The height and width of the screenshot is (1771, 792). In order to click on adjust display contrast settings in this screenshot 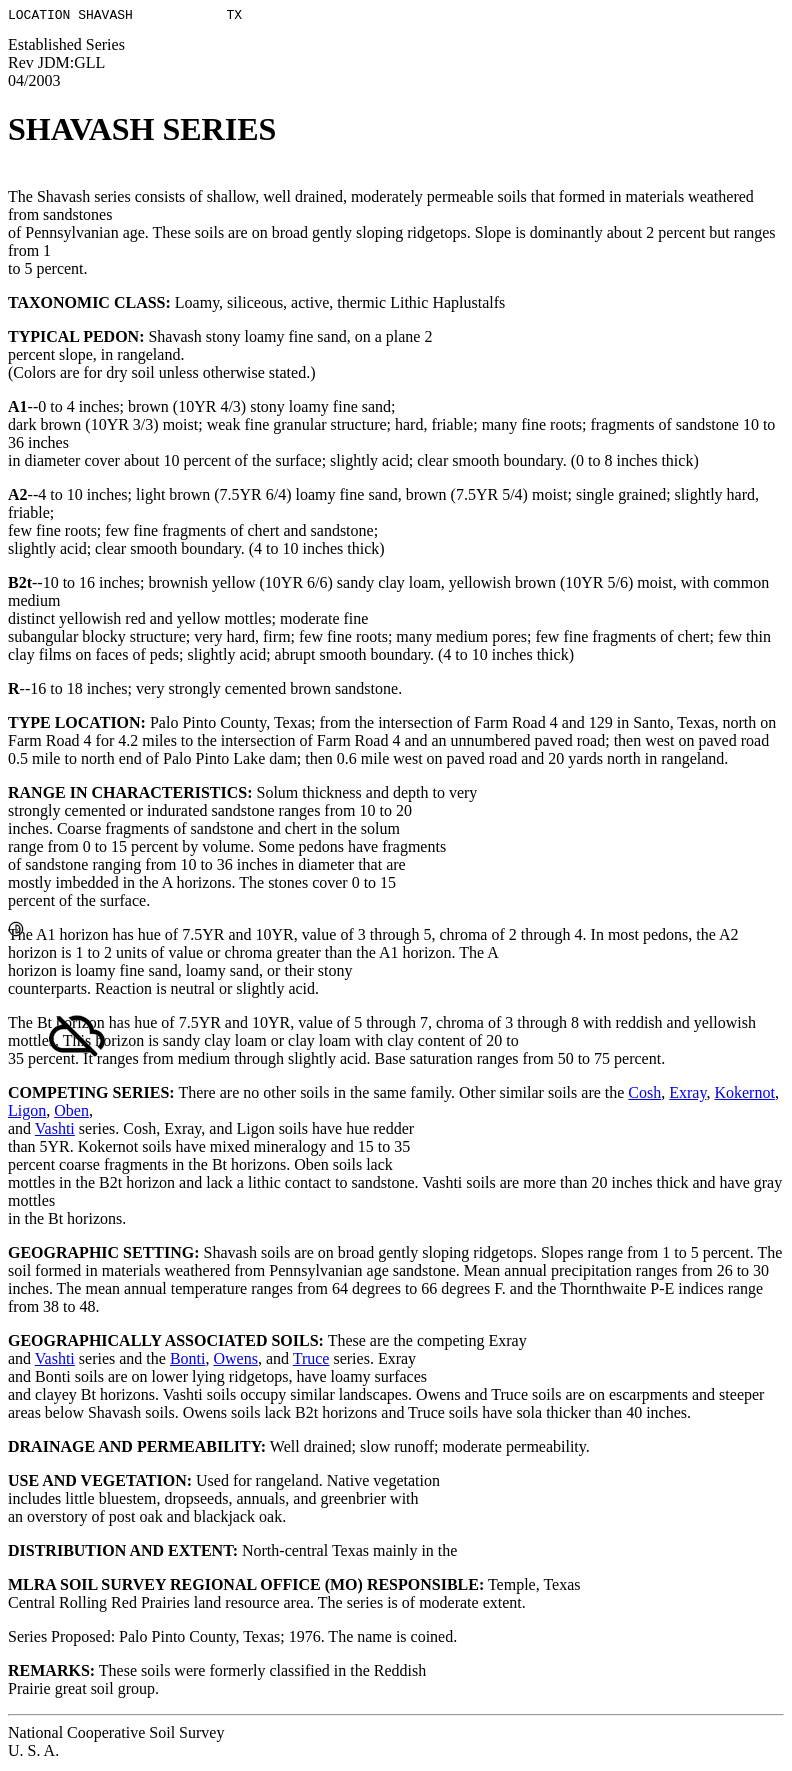, I will do `click(16, 929)`.